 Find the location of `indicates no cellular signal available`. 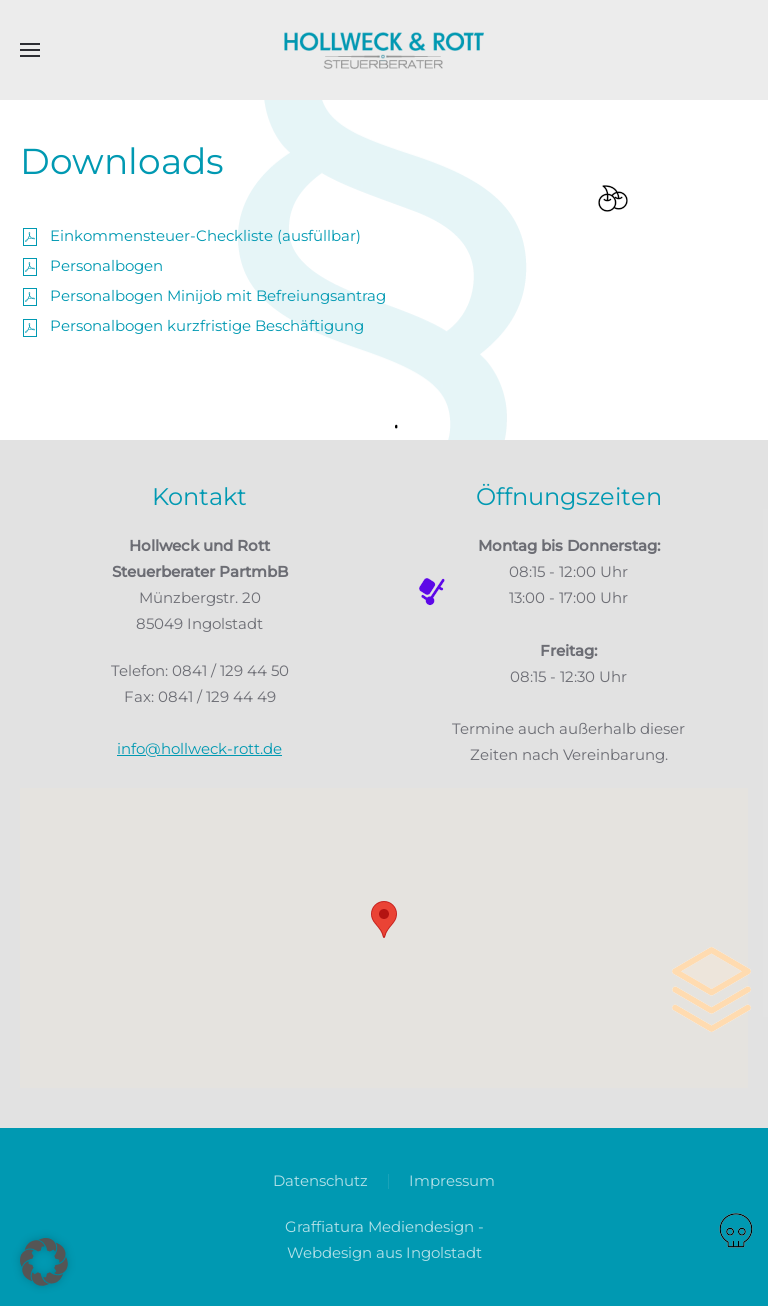

indicates no cellular signal available is located at coordinates (410, 416).